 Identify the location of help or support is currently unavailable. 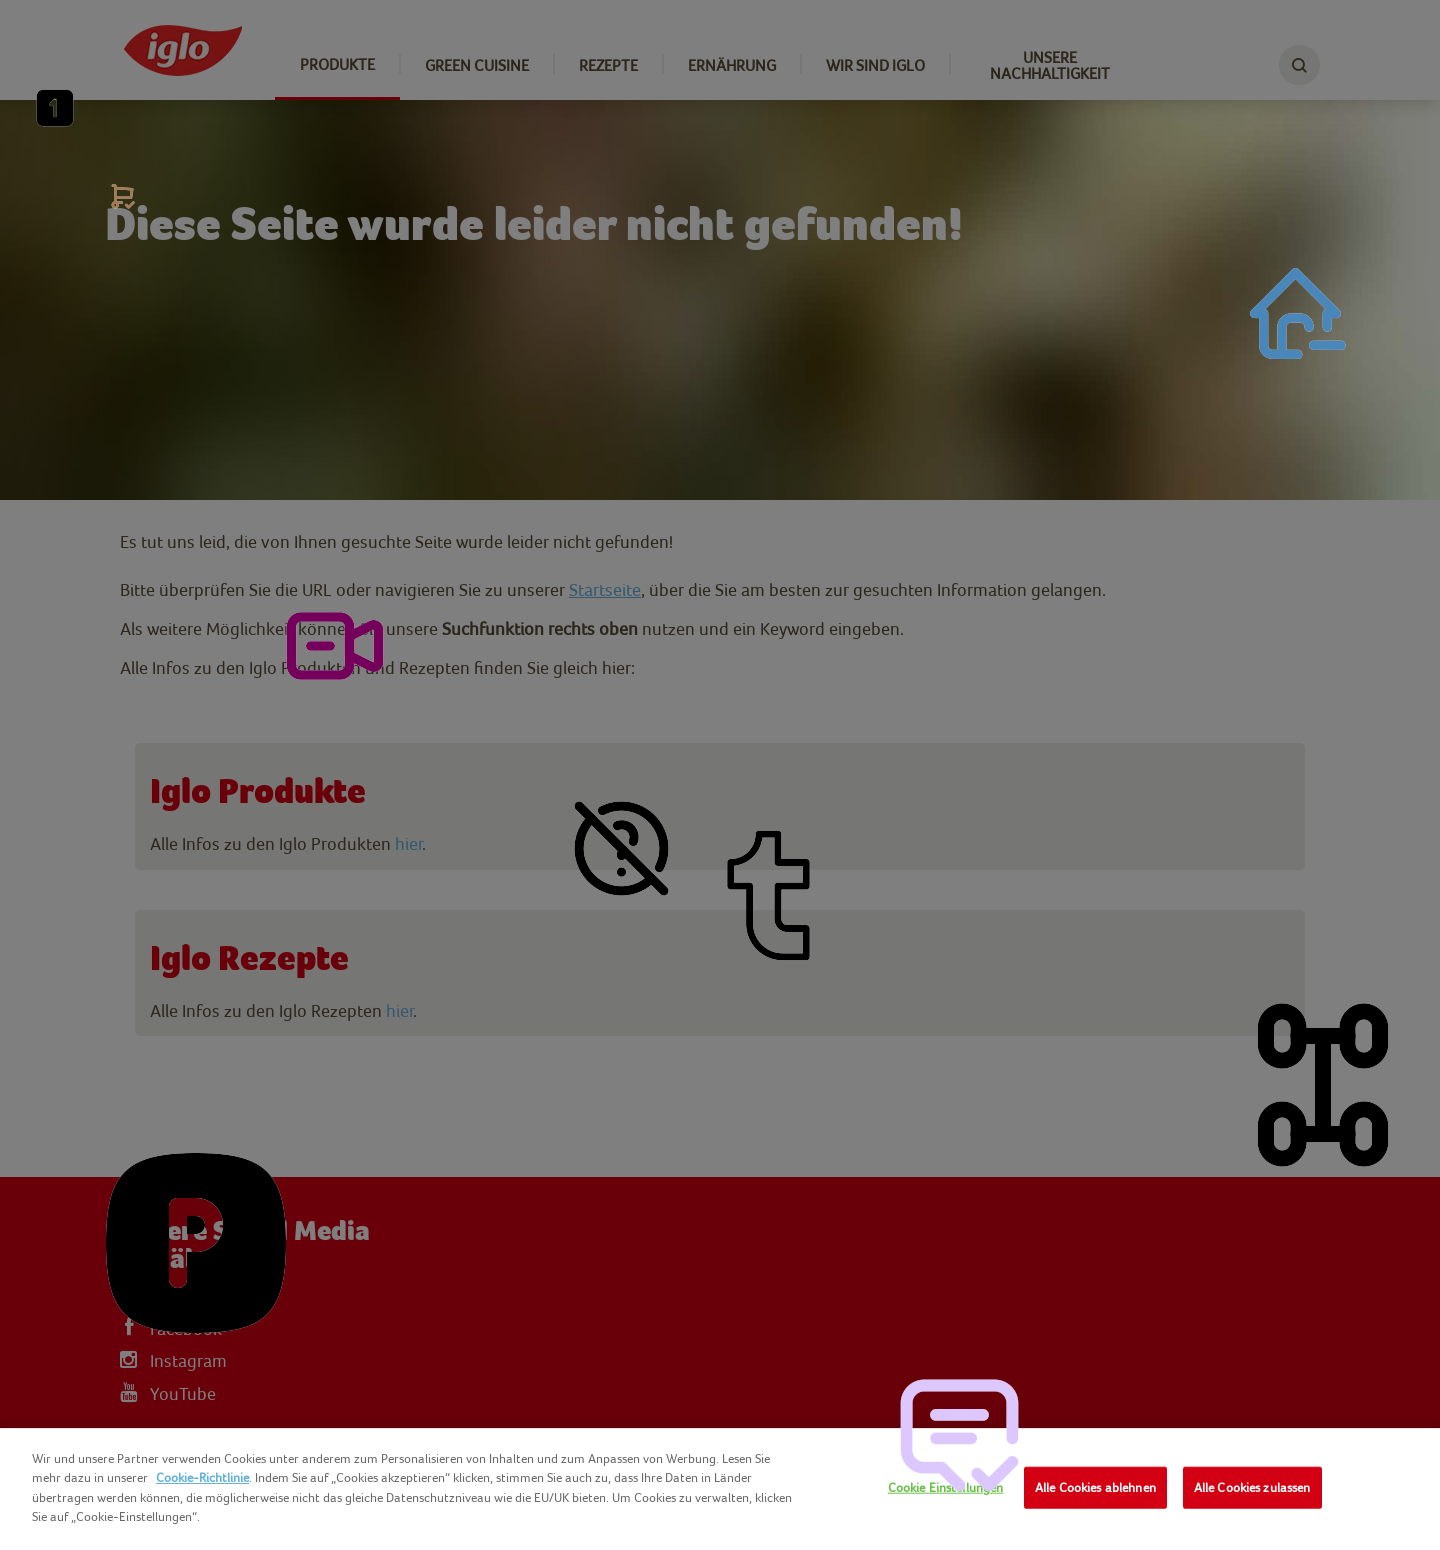
(621, 848).